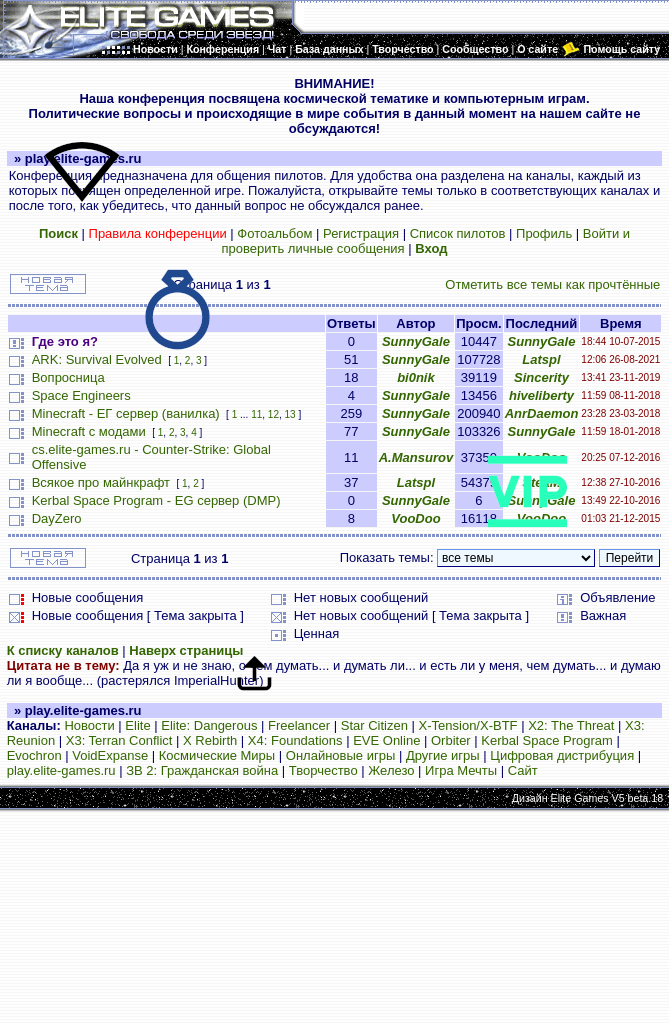 The image size is (669, 1023). I want to click on access jewelry or luxury shopping category, so click(177, 311).